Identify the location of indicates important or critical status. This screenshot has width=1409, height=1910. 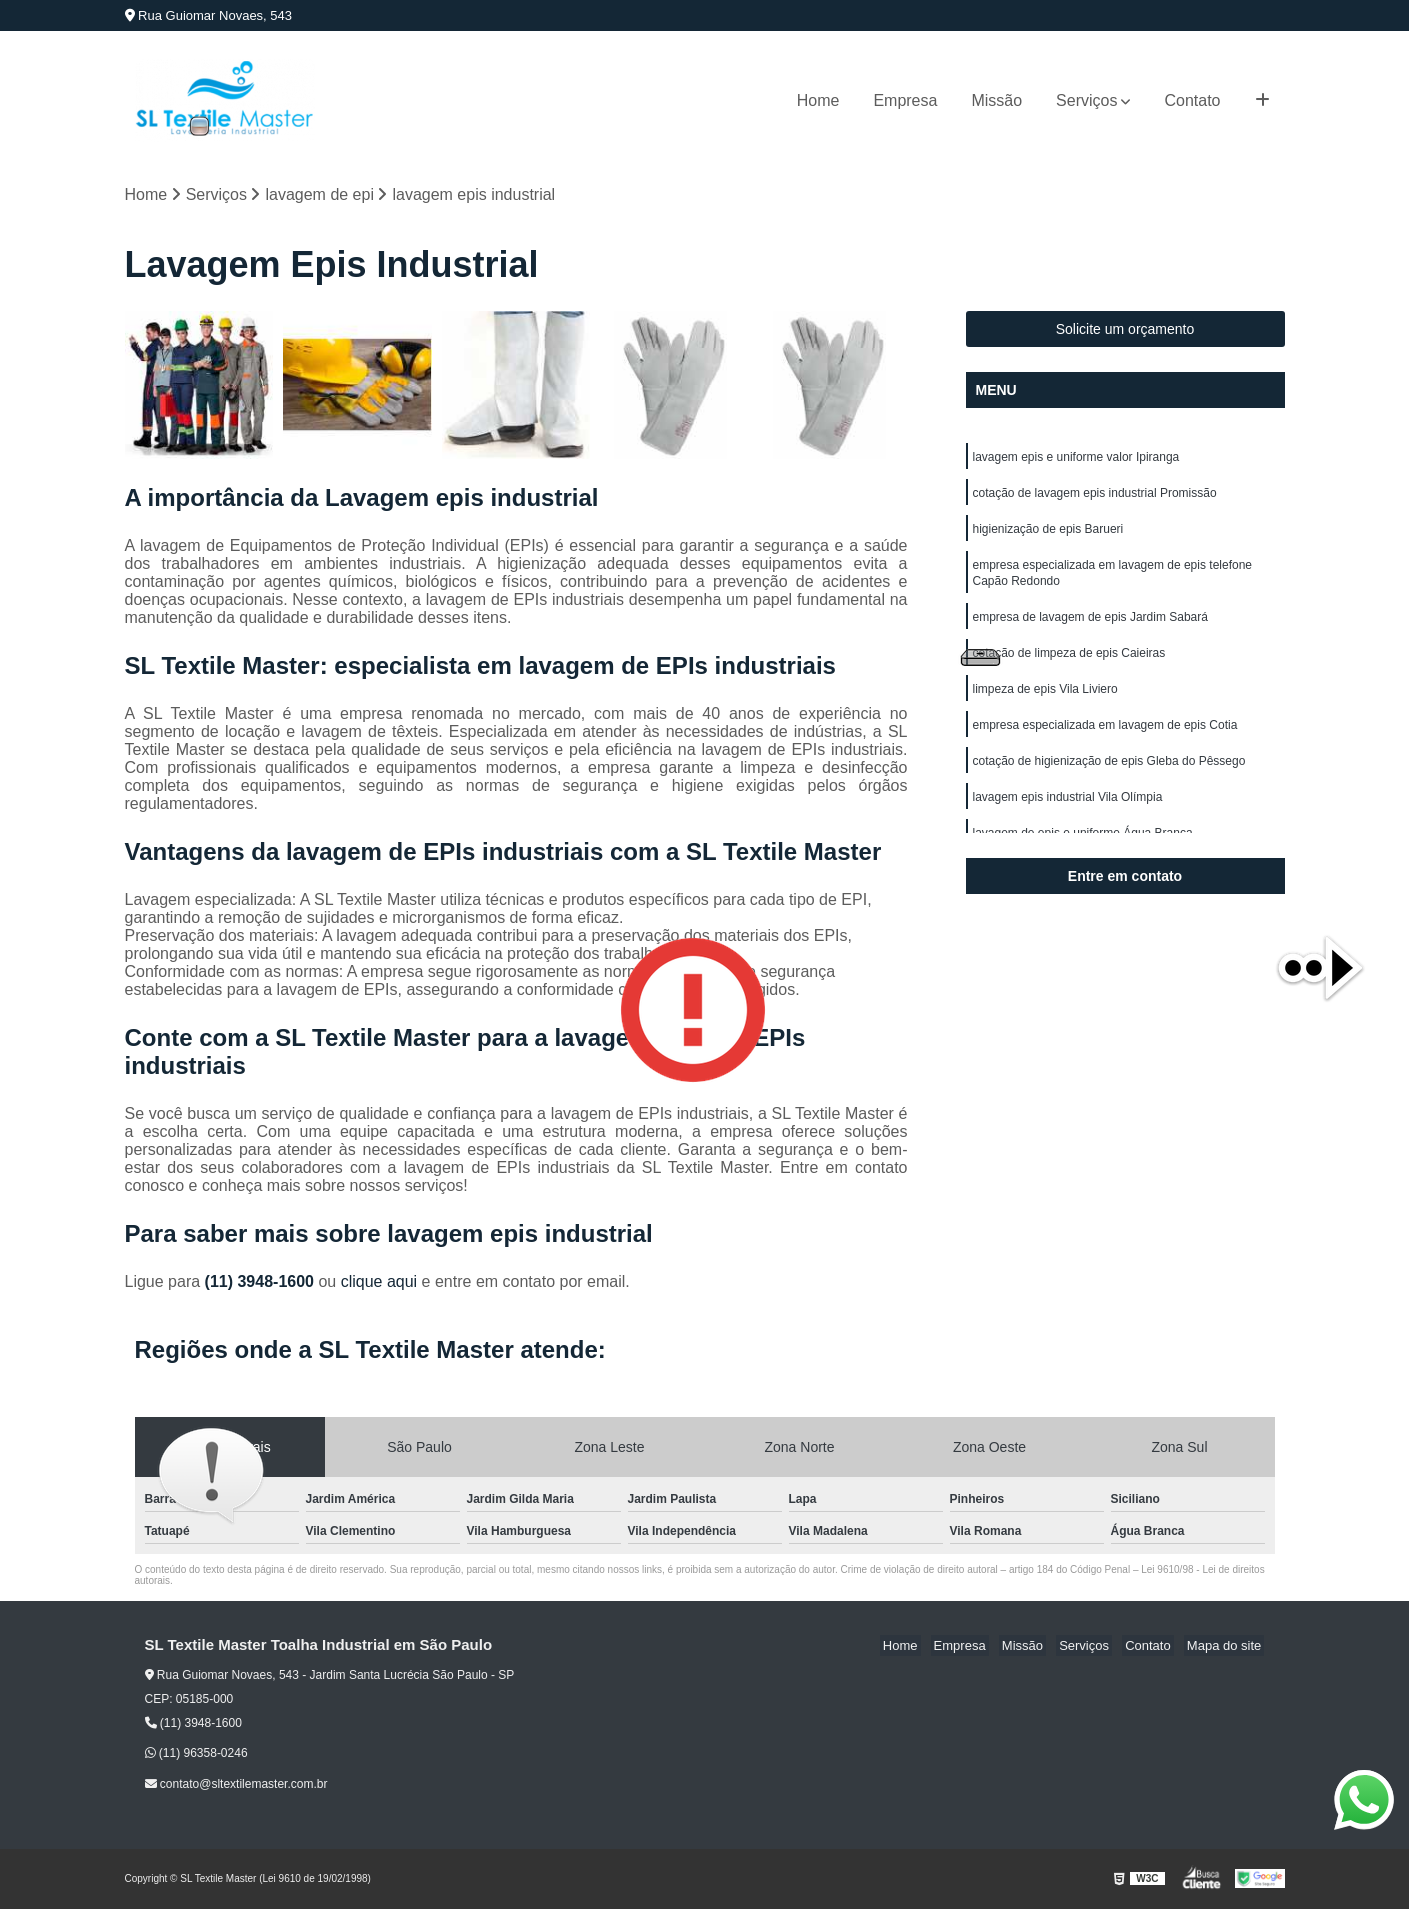
(693, 1010).